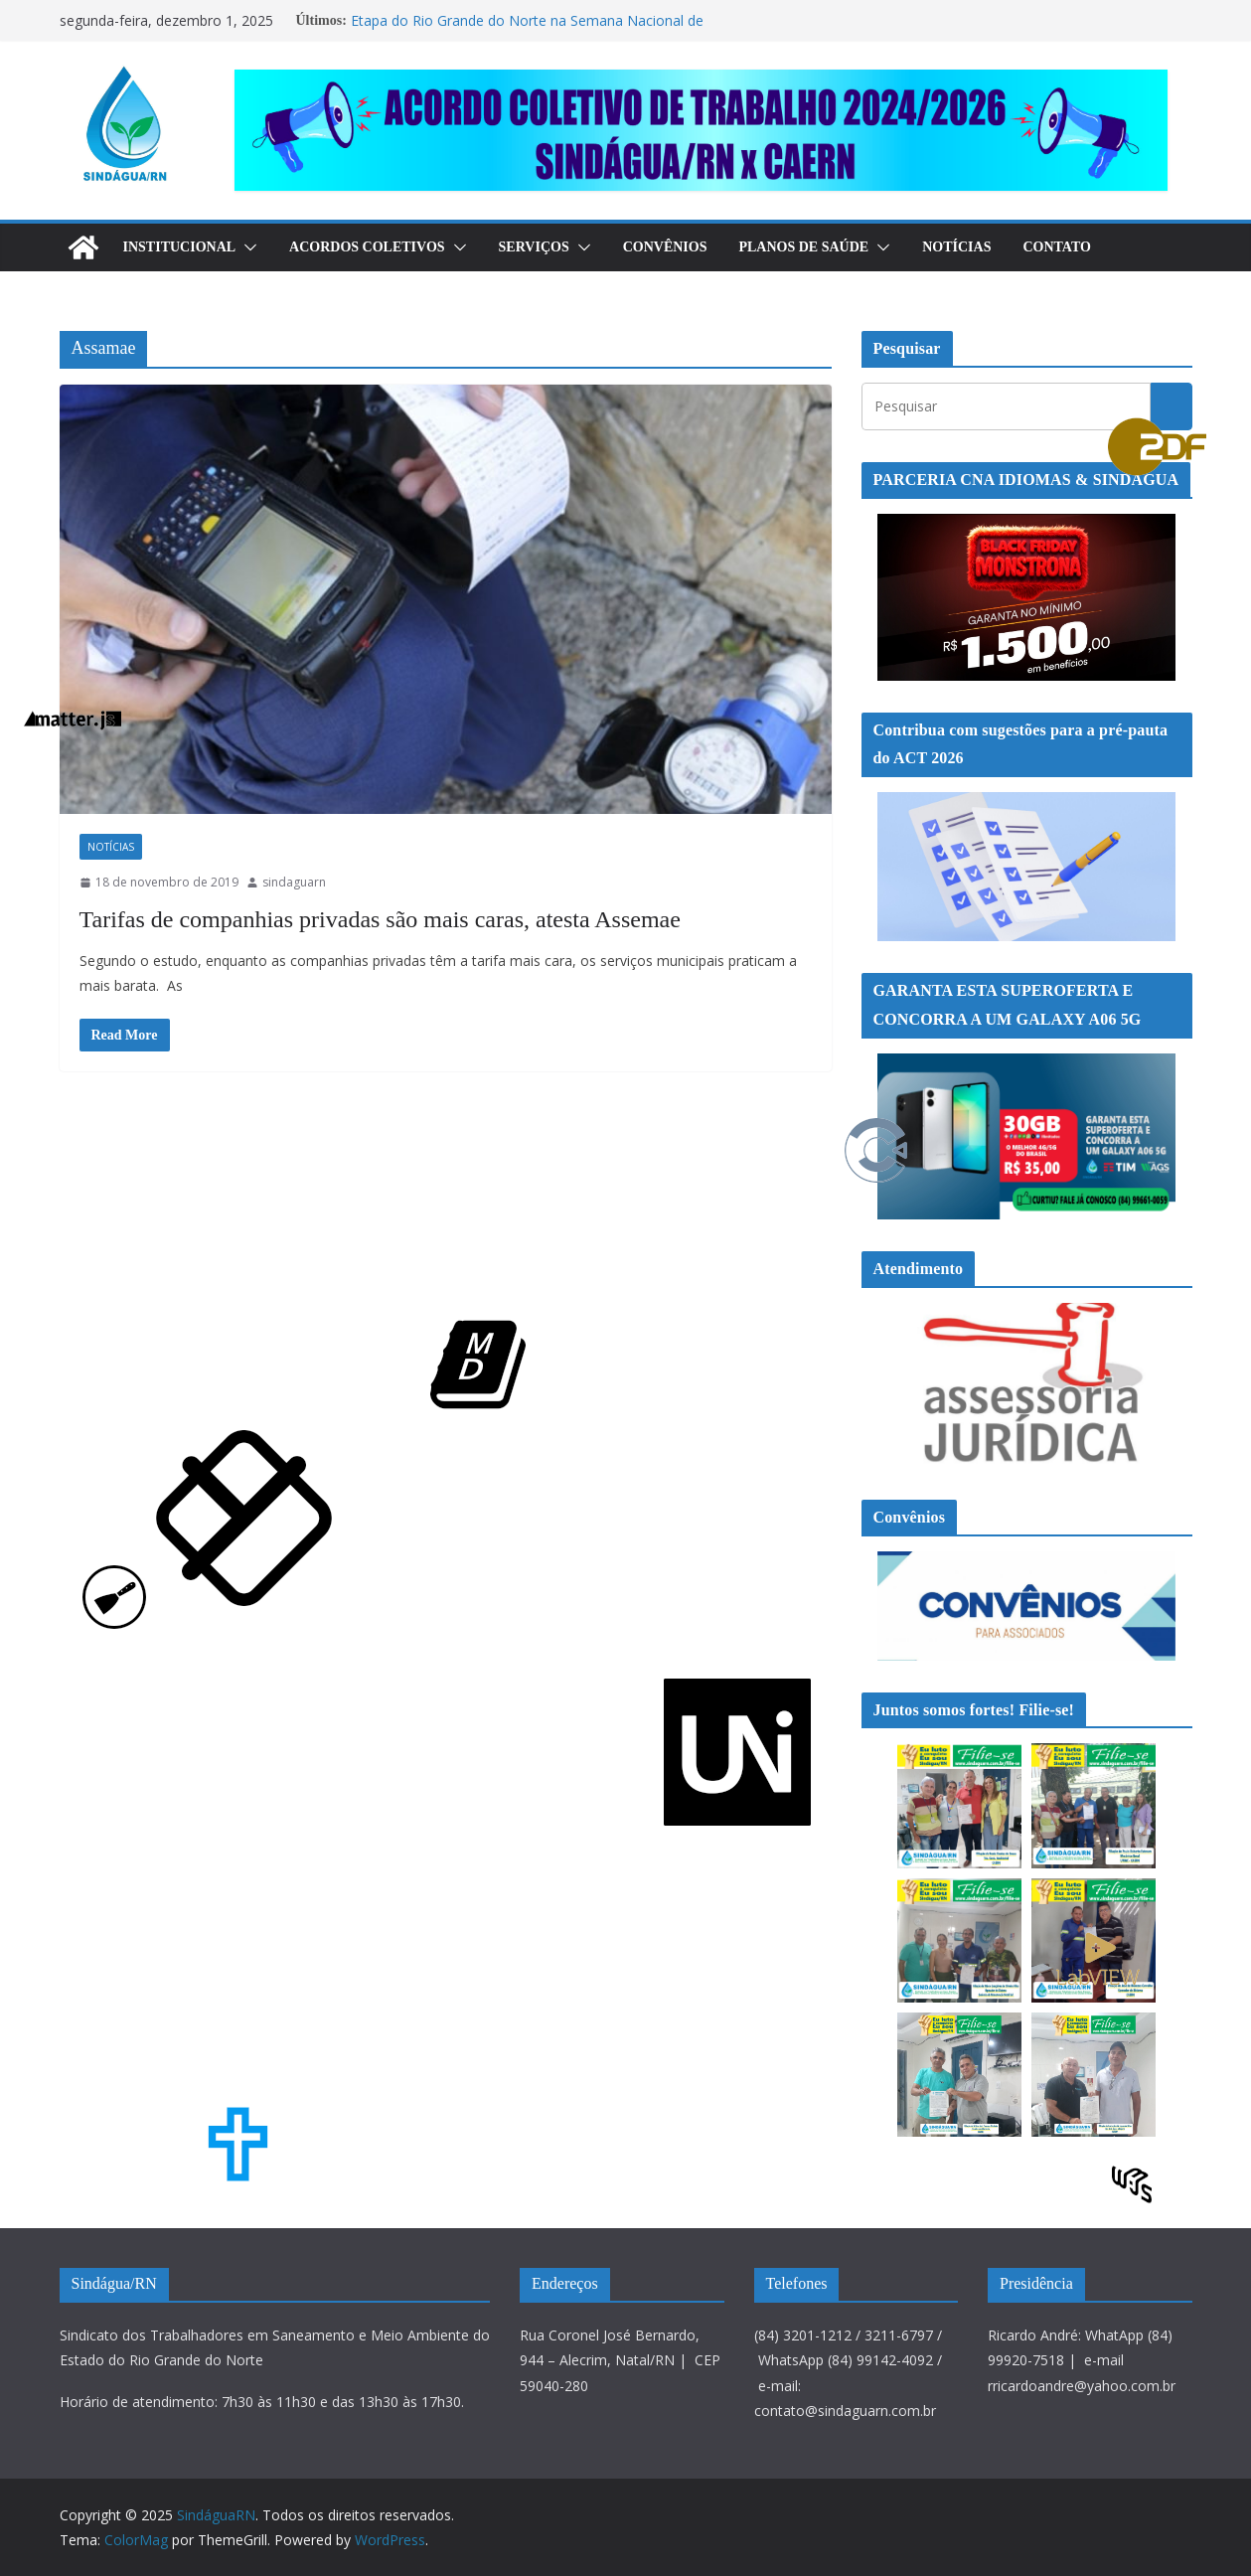 The width and height of the screenshot is (1251, 2576). What do you see at coordinates (1132, 2184) in the screenshot?
I see `web3.js library or project branding` at bounding box center [1132, 2184].